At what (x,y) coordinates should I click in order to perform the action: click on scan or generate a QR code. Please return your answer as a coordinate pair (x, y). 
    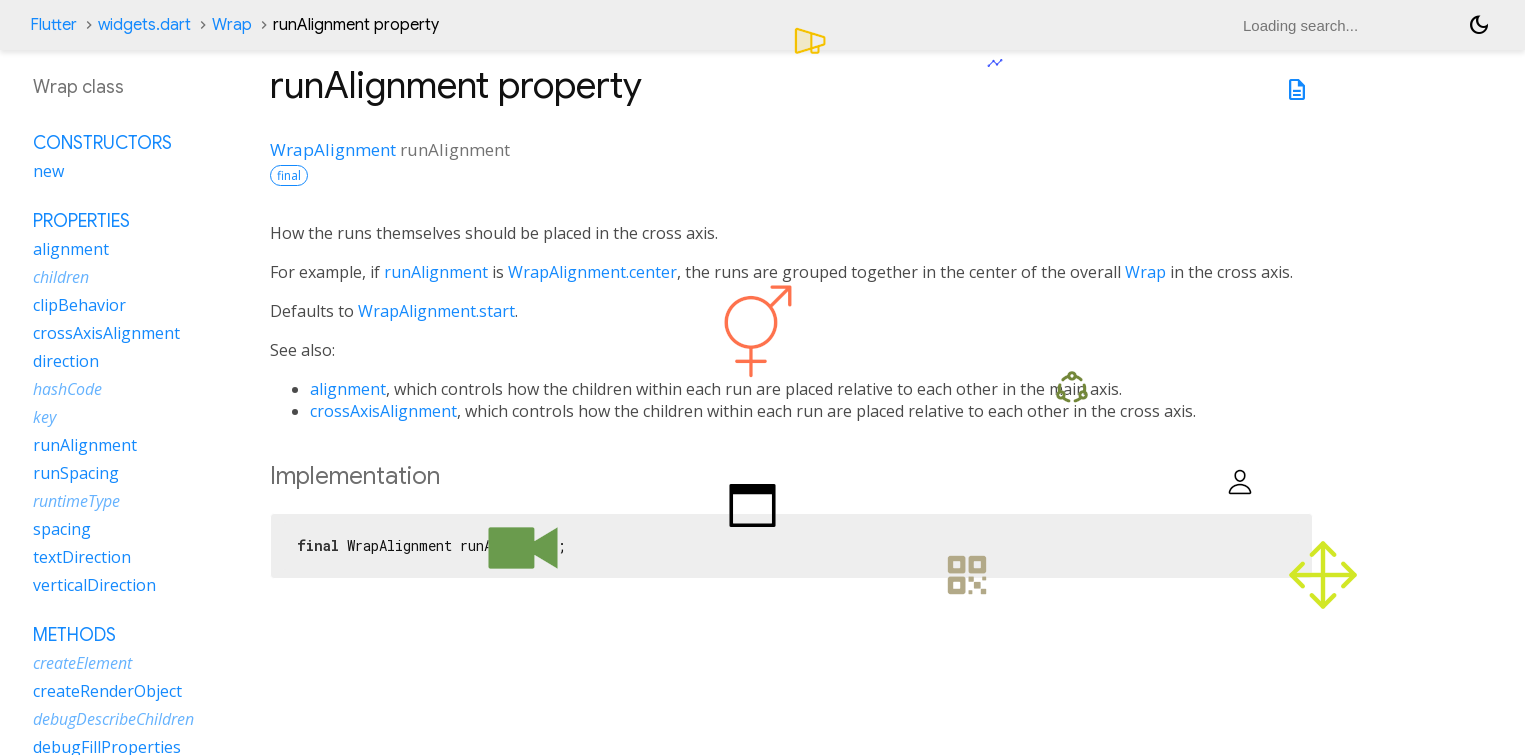
    Looking at the image, I should click on (967, 575).